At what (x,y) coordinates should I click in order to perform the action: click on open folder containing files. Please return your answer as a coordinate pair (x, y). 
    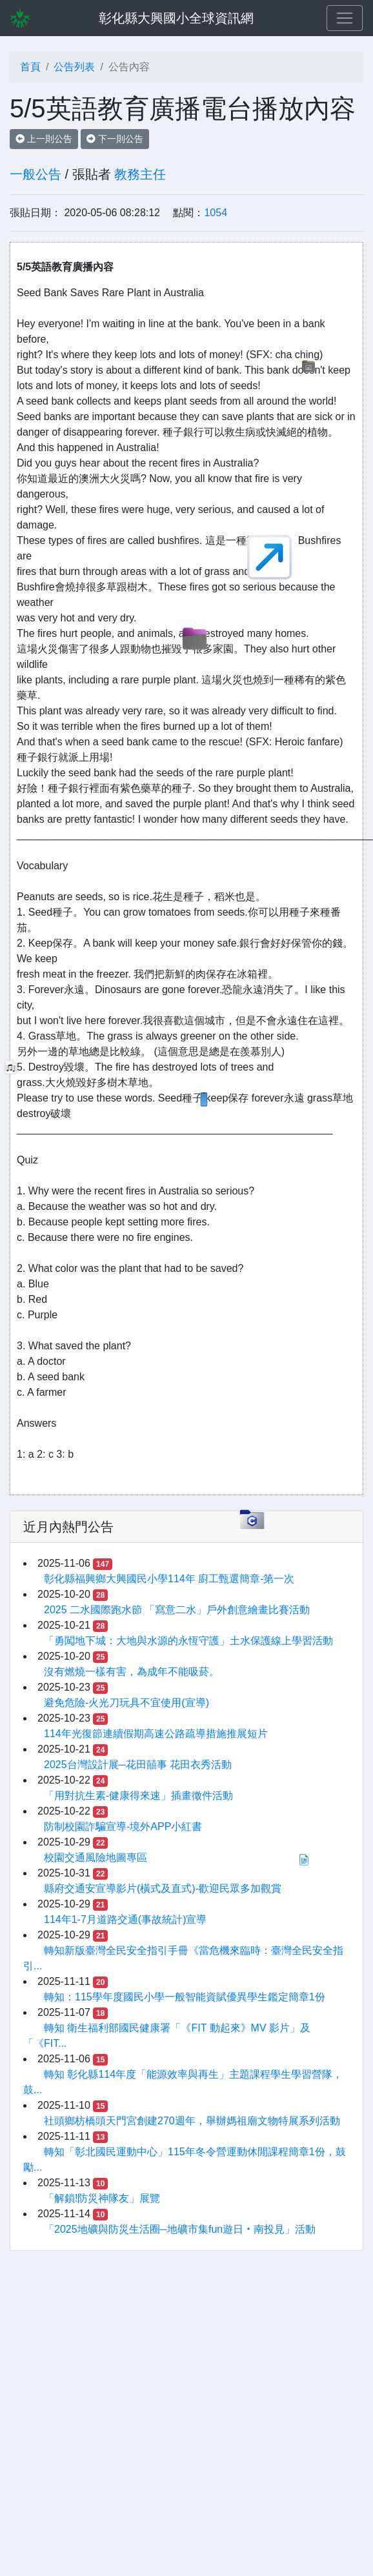
    Looking at the image, I should click on (194, 638).